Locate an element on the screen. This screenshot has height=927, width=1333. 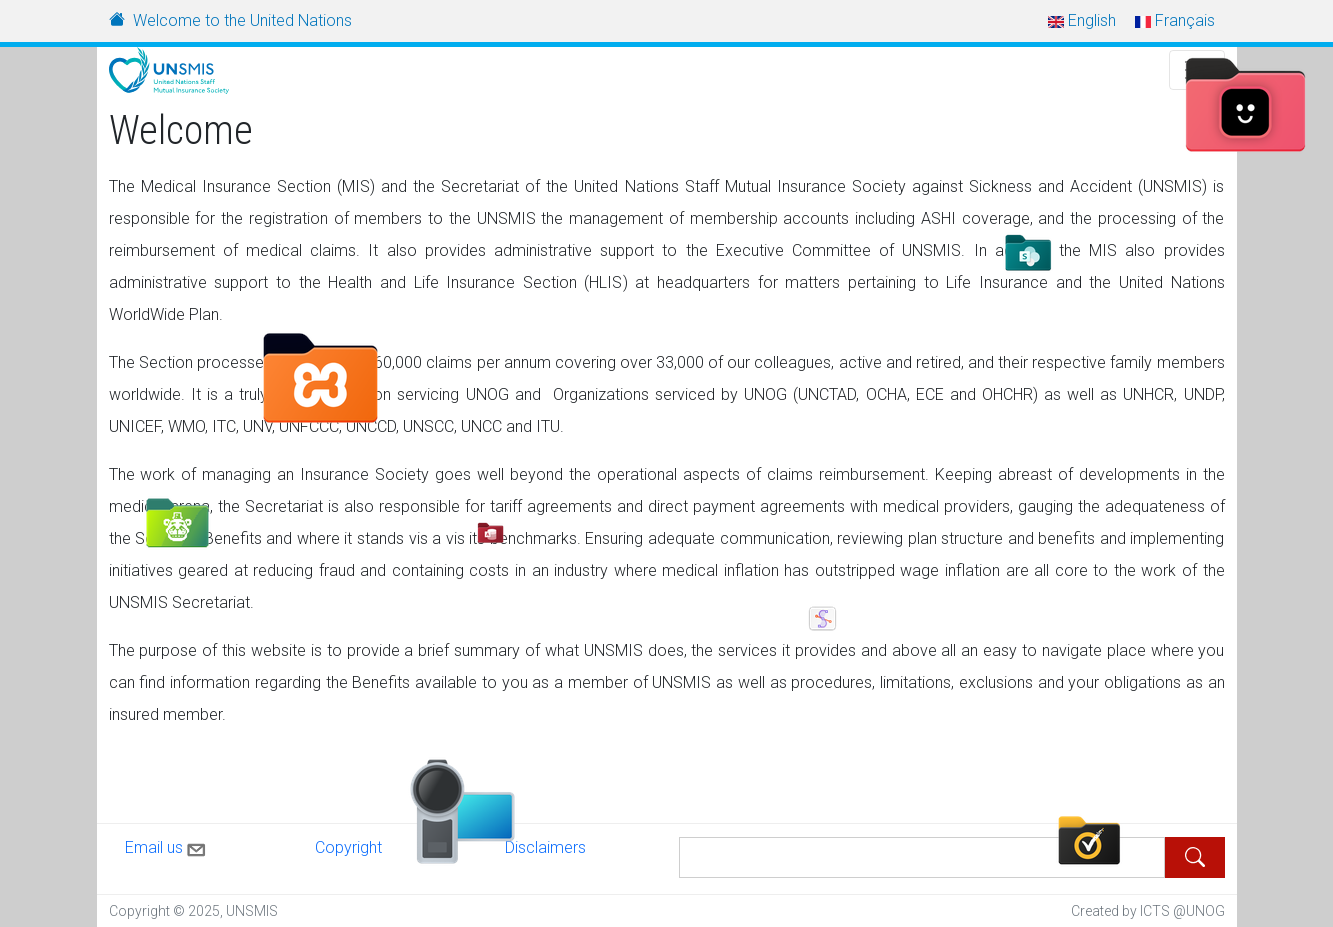
folder containing microsoft access database files is located at coordinates (490, 533).